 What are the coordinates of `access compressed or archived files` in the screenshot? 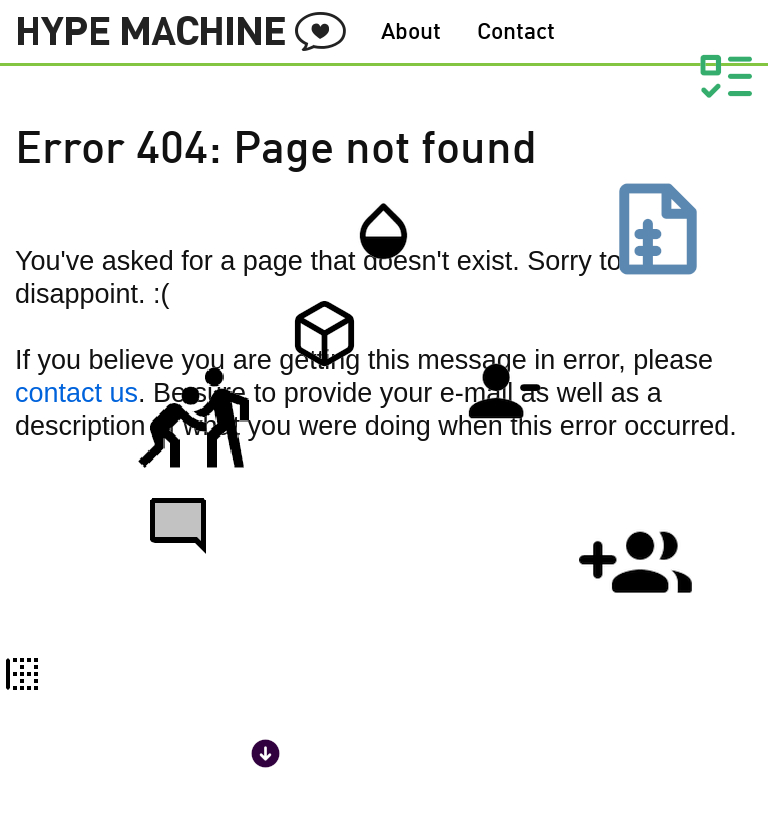 It's located at (658, 229).